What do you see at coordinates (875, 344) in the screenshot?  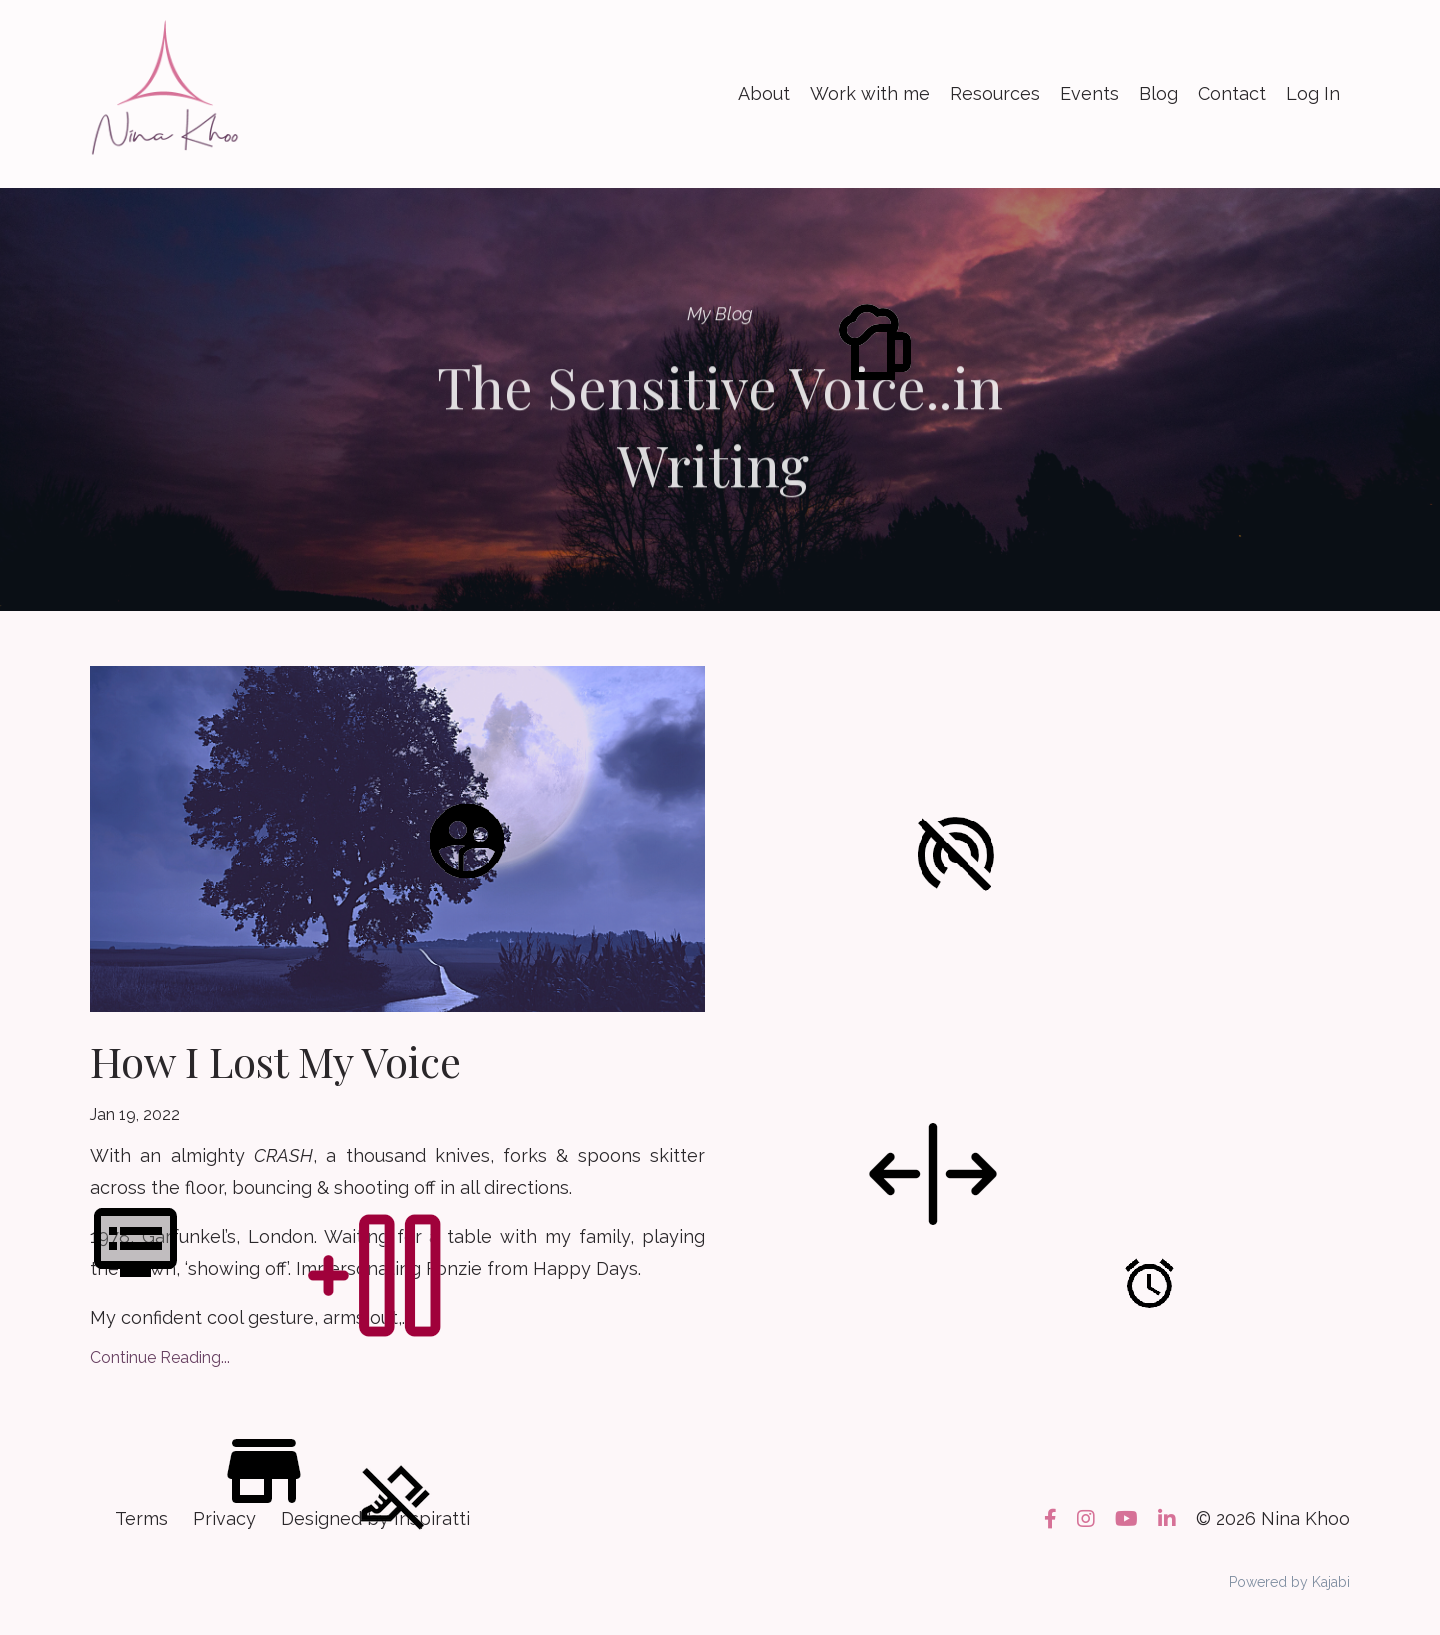 I see `find nearby bars or pubs` at bounding box center [875, 344].